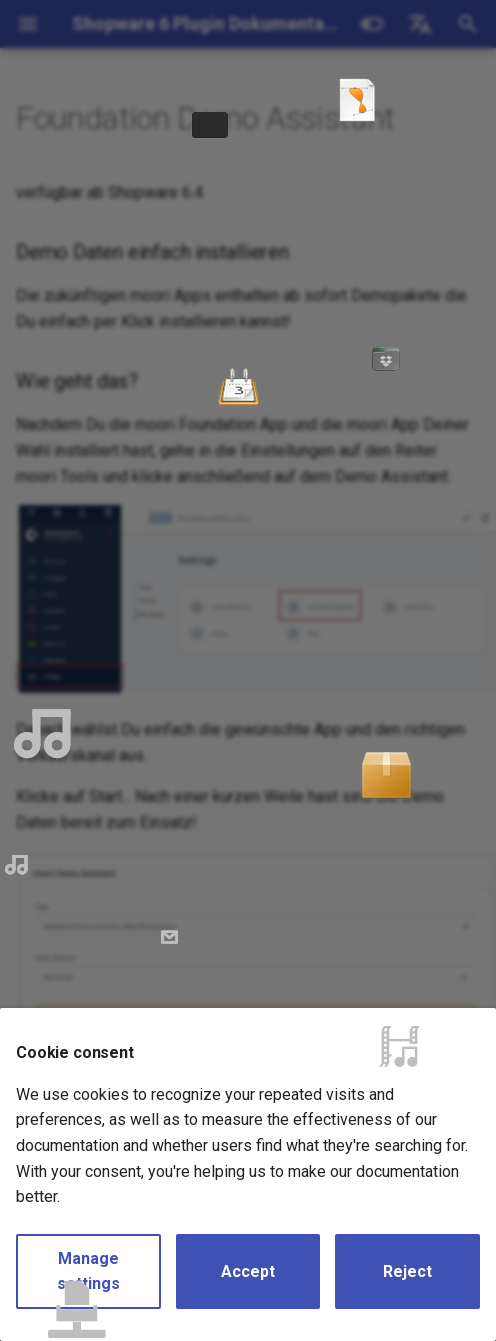 Image resolution: width=496 pixels, height=1341 pixels. I want to click on open your dropbox folder, so click(386, 358).